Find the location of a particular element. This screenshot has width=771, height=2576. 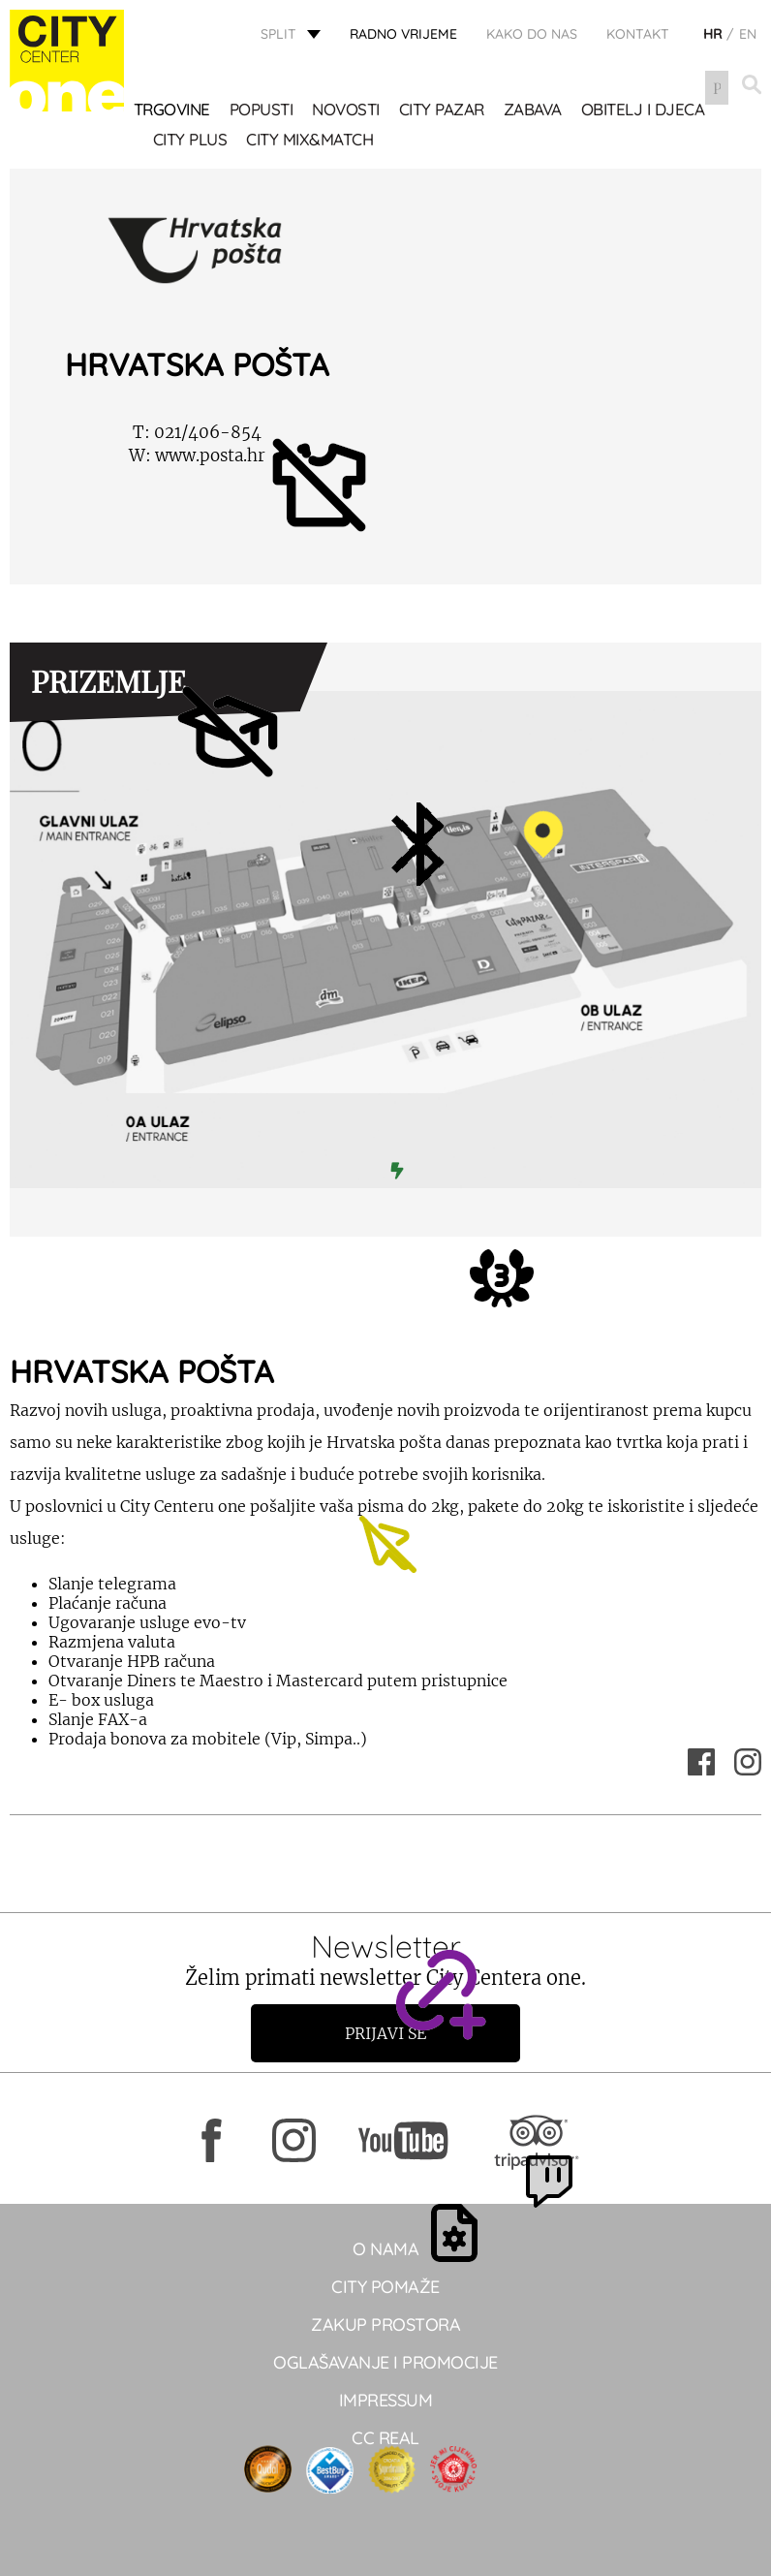

add a new link or URL is located at coordinates (436, 1990).